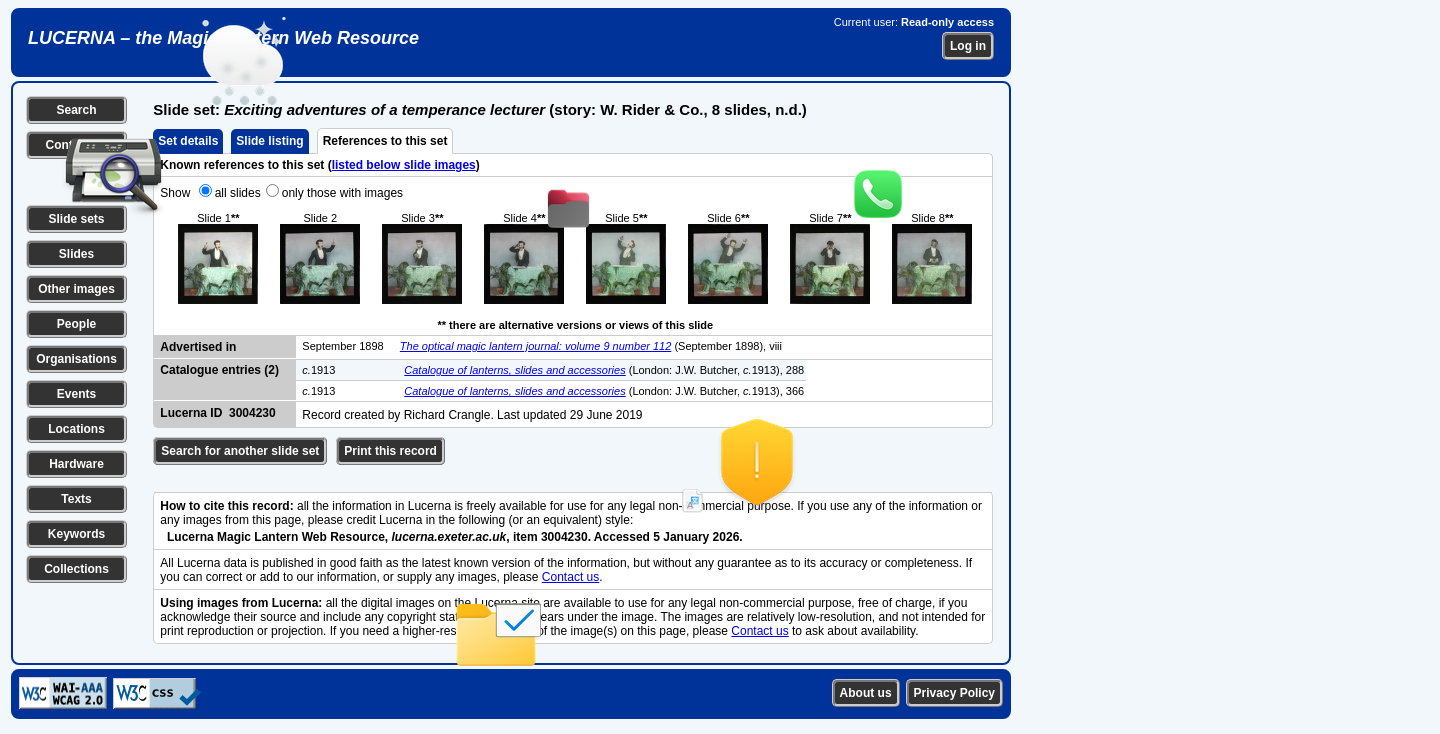 This screenshot has width=1440, height=734. I want to click on open the phone app to make a call, so click(878, 194).